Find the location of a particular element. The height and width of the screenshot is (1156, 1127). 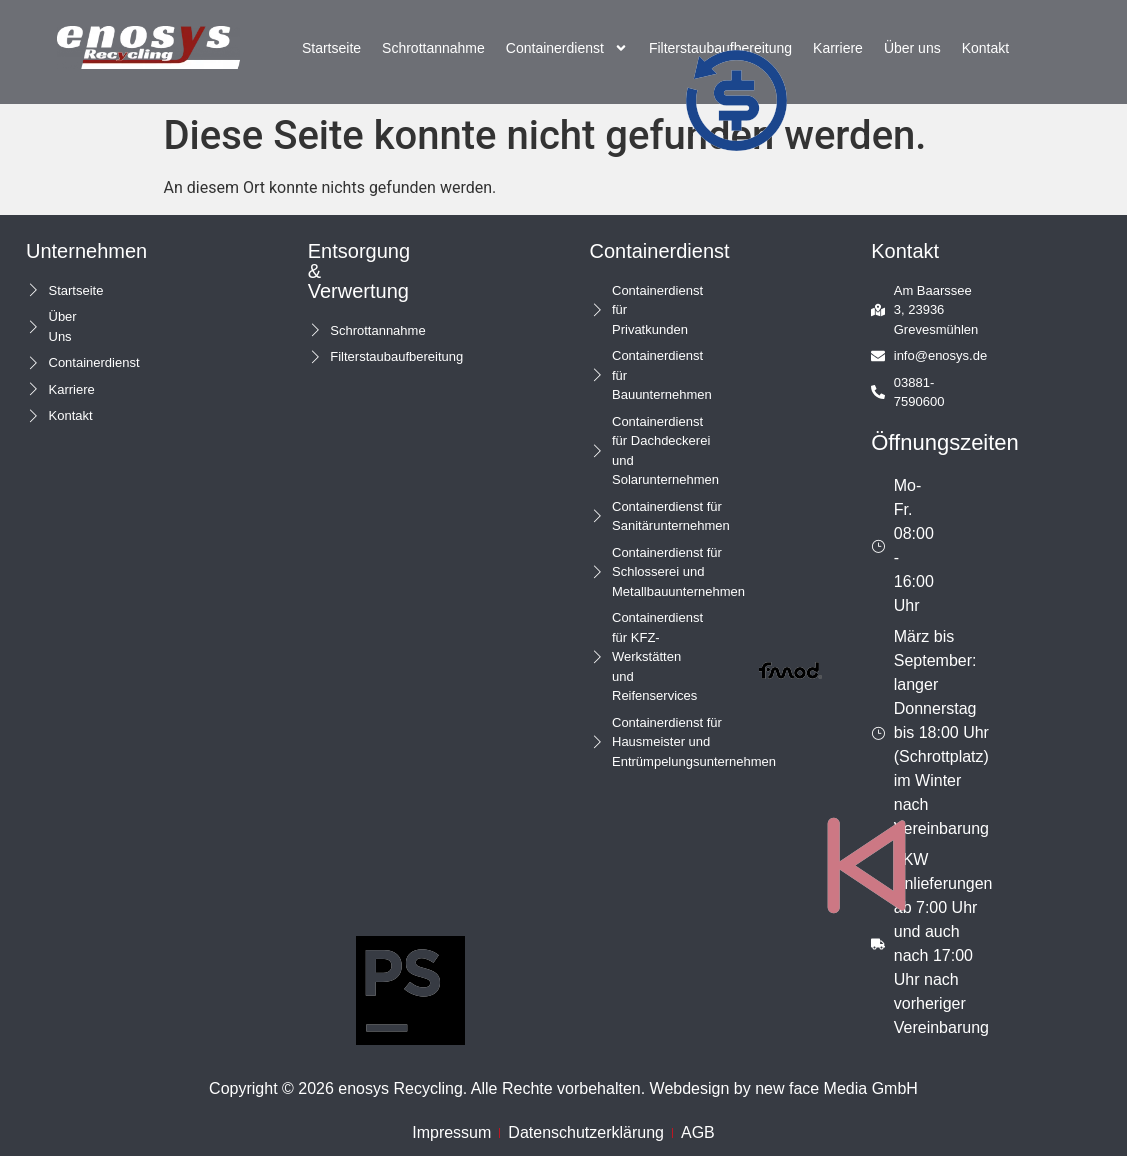

skip to previous track is located at coordinates (863, 865).